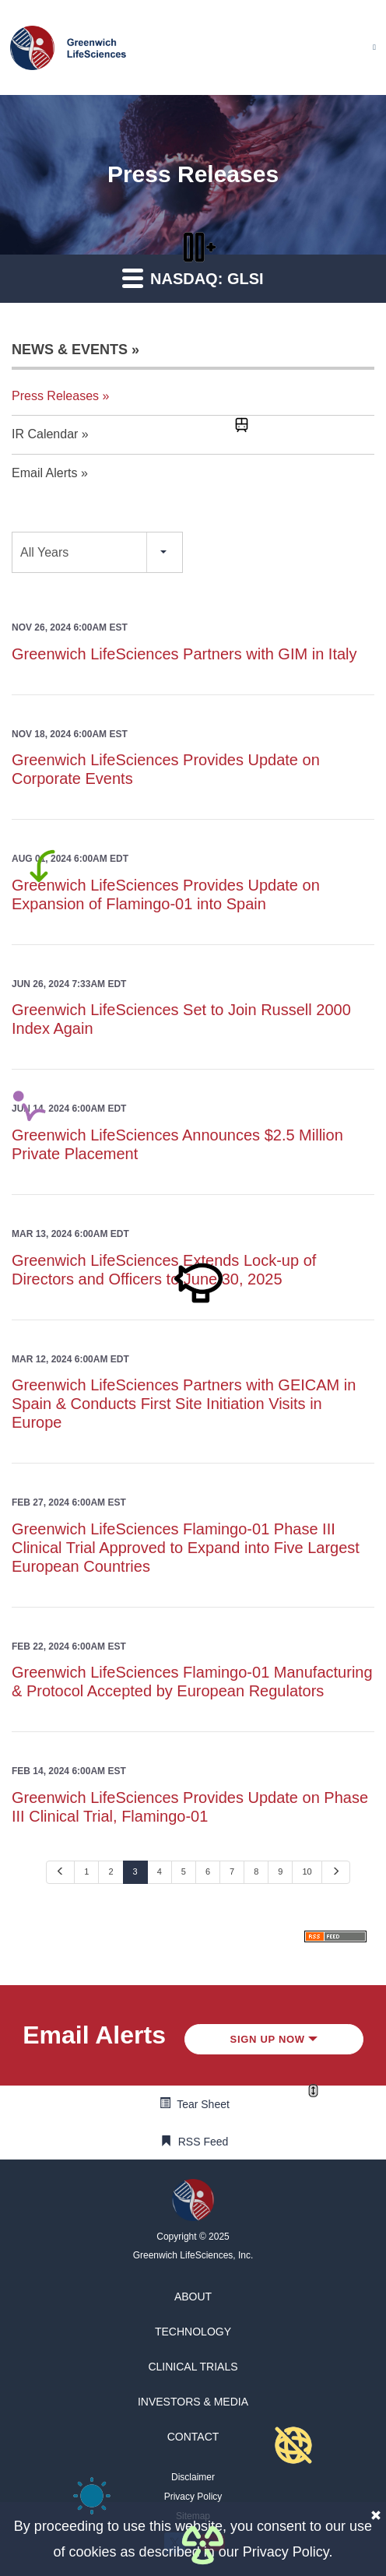 The width and height of the screenshot is (386, 2576). I want to click on navigate back or return to previous screen, so click(29, 1105).